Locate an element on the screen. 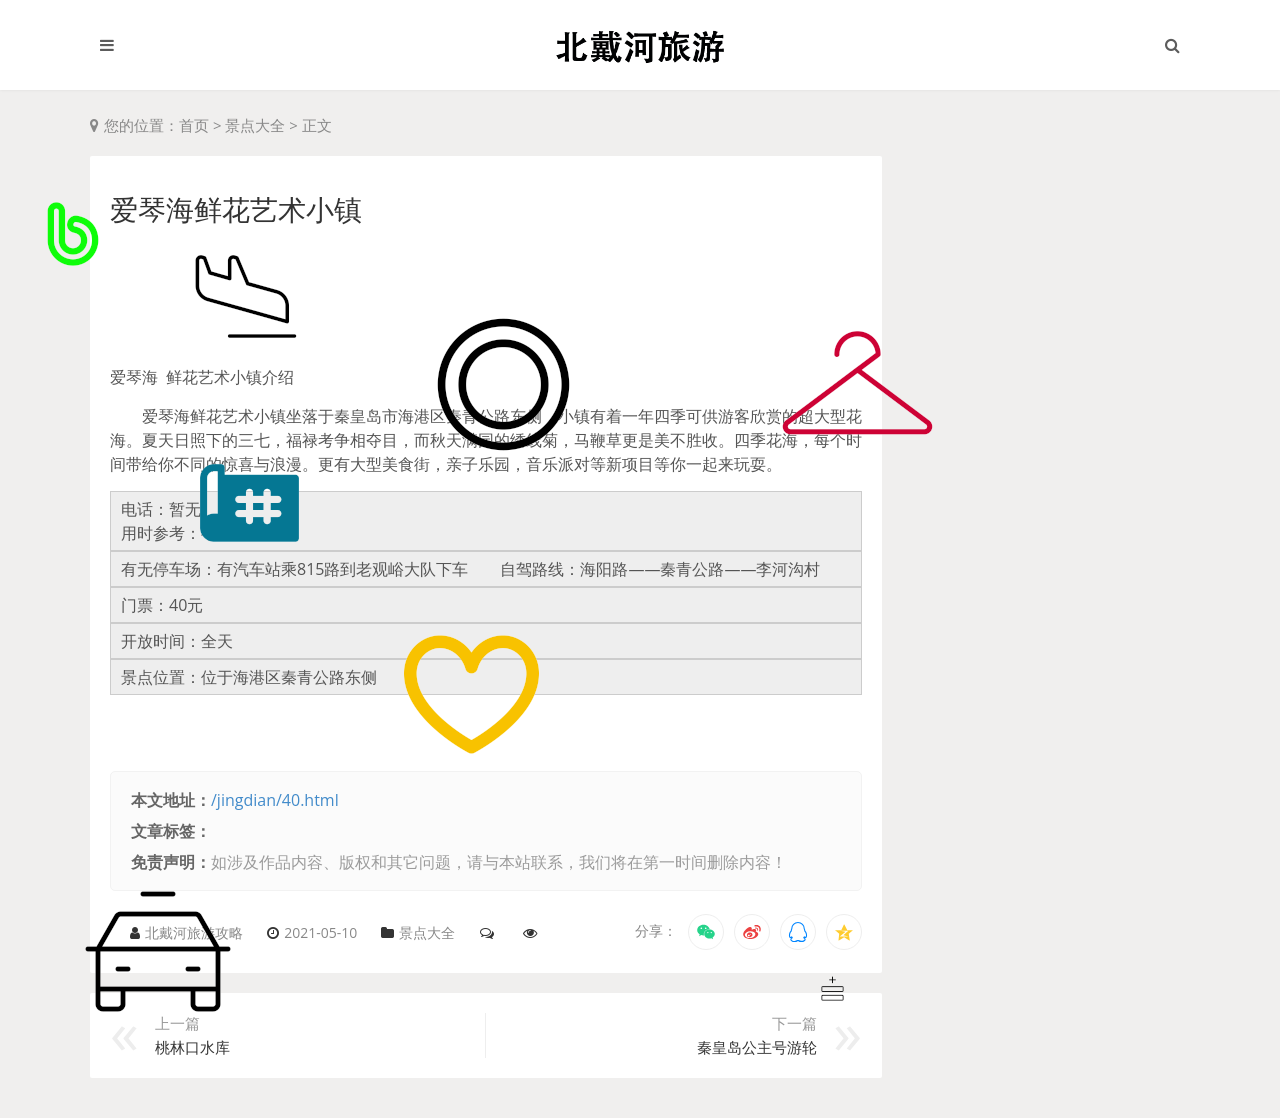 The width and height of the screenshot is (1280, 1118). like or favorite an item is located at coordinates (471, 694).